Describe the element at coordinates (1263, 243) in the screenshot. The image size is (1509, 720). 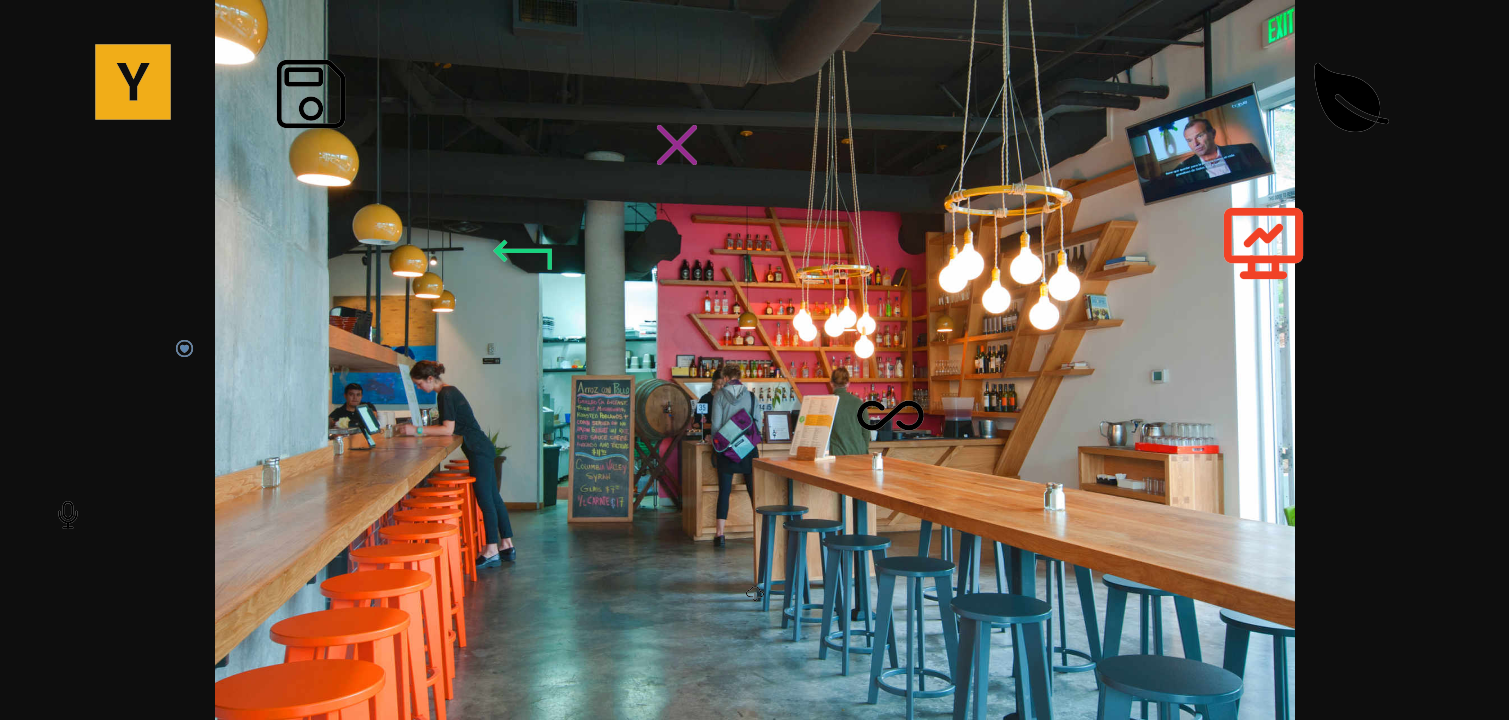
I see `view device performance analytics` at that location.